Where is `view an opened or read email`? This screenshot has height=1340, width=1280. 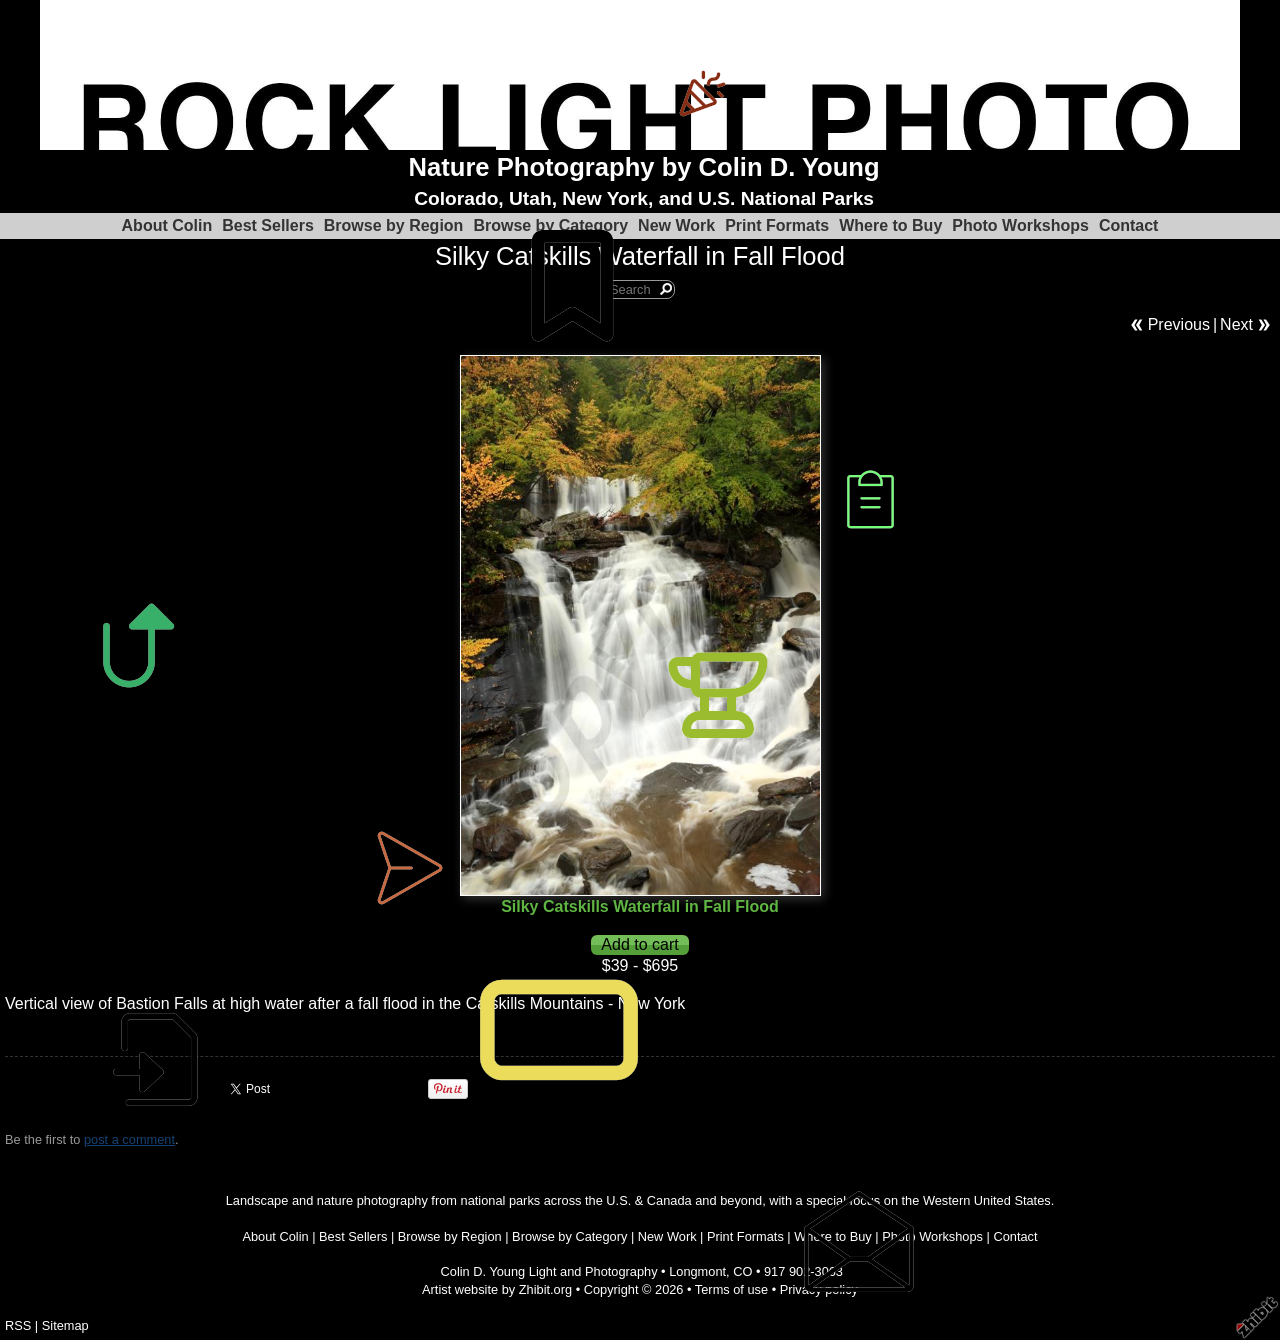
view an opened or read email is located at coordinates (859, 1246).